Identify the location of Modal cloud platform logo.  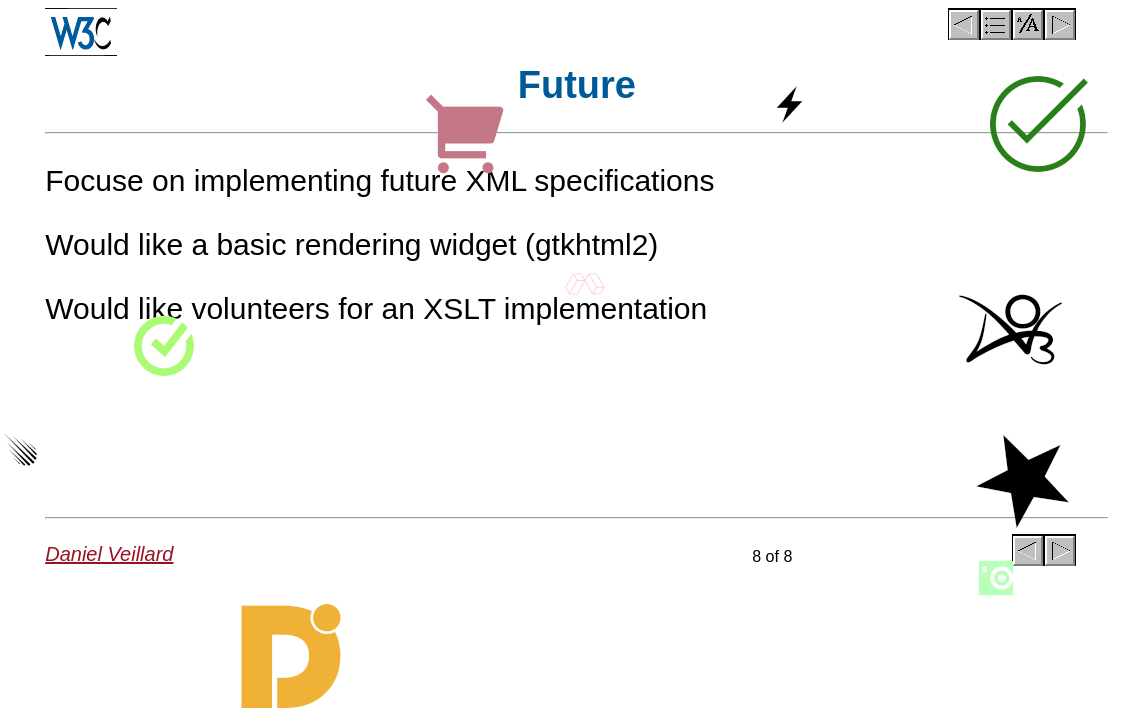
(585, 284).